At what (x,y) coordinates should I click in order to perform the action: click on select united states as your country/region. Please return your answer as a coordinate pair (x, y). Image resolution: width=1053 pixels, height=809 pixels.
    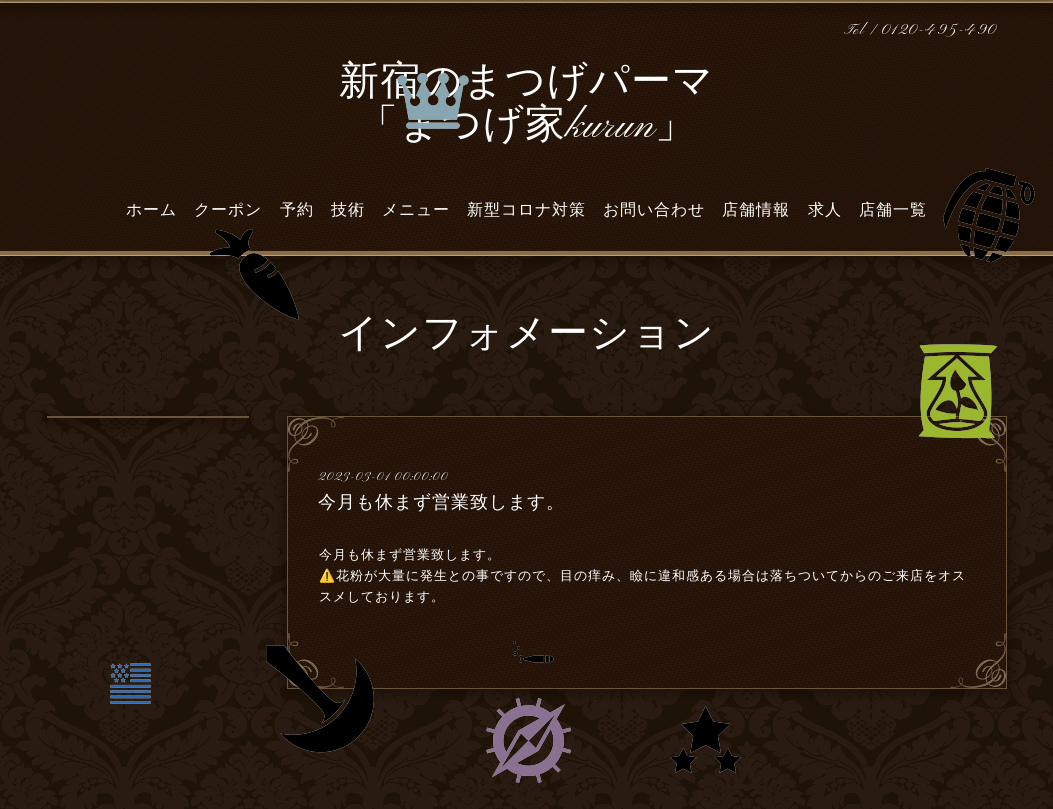
    Looking at the image, I should click on (130, 683).